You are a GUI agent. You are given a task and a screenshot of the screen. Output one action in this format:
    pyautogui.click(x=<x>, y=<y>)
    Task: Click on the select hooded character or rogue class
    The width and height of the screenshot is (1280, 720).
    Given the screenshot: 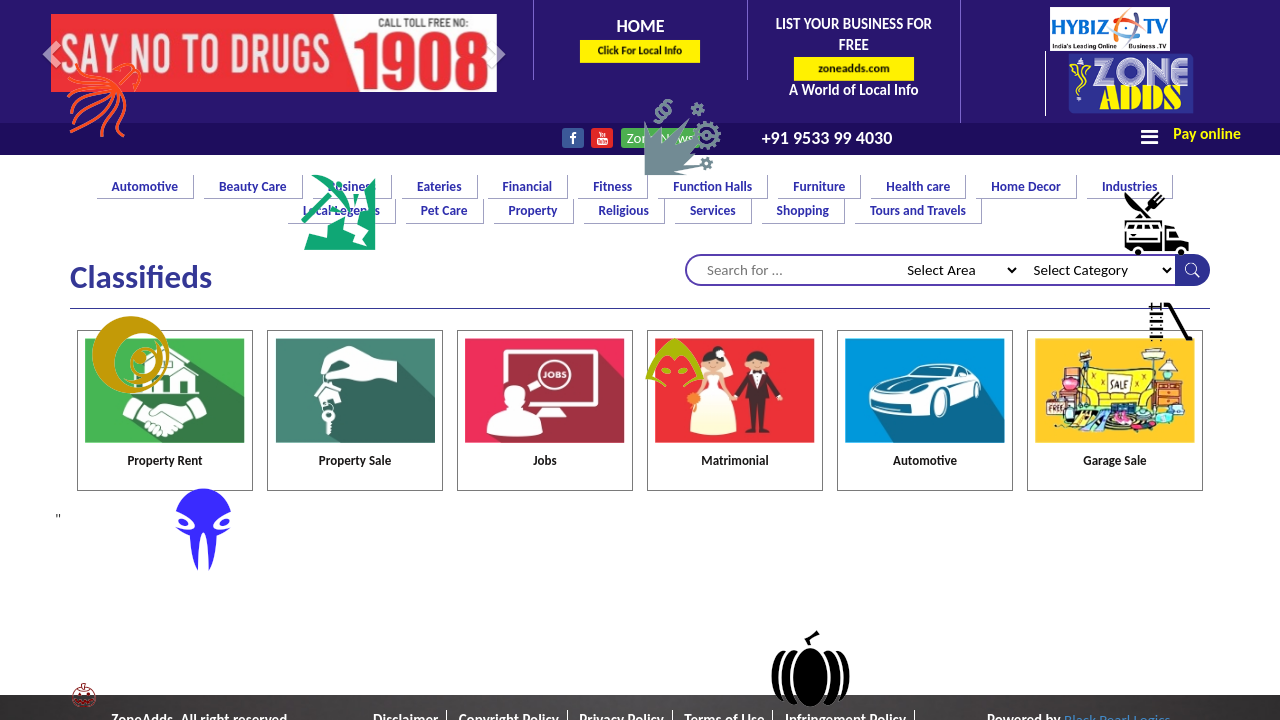 What is the action you would take?
    pyautogui.click(x=674, y=365)
    